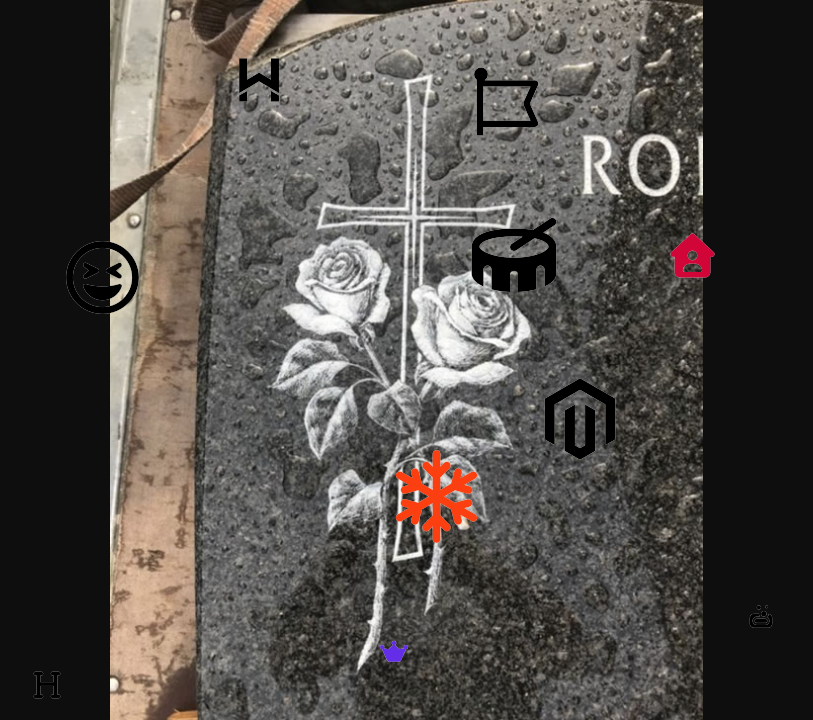 This screenshot has width=813, height=720. What do you see at coordinates (102, 277) in the screenshot?
I see `react with a laughing emoji` at bounding box center [102, 277].